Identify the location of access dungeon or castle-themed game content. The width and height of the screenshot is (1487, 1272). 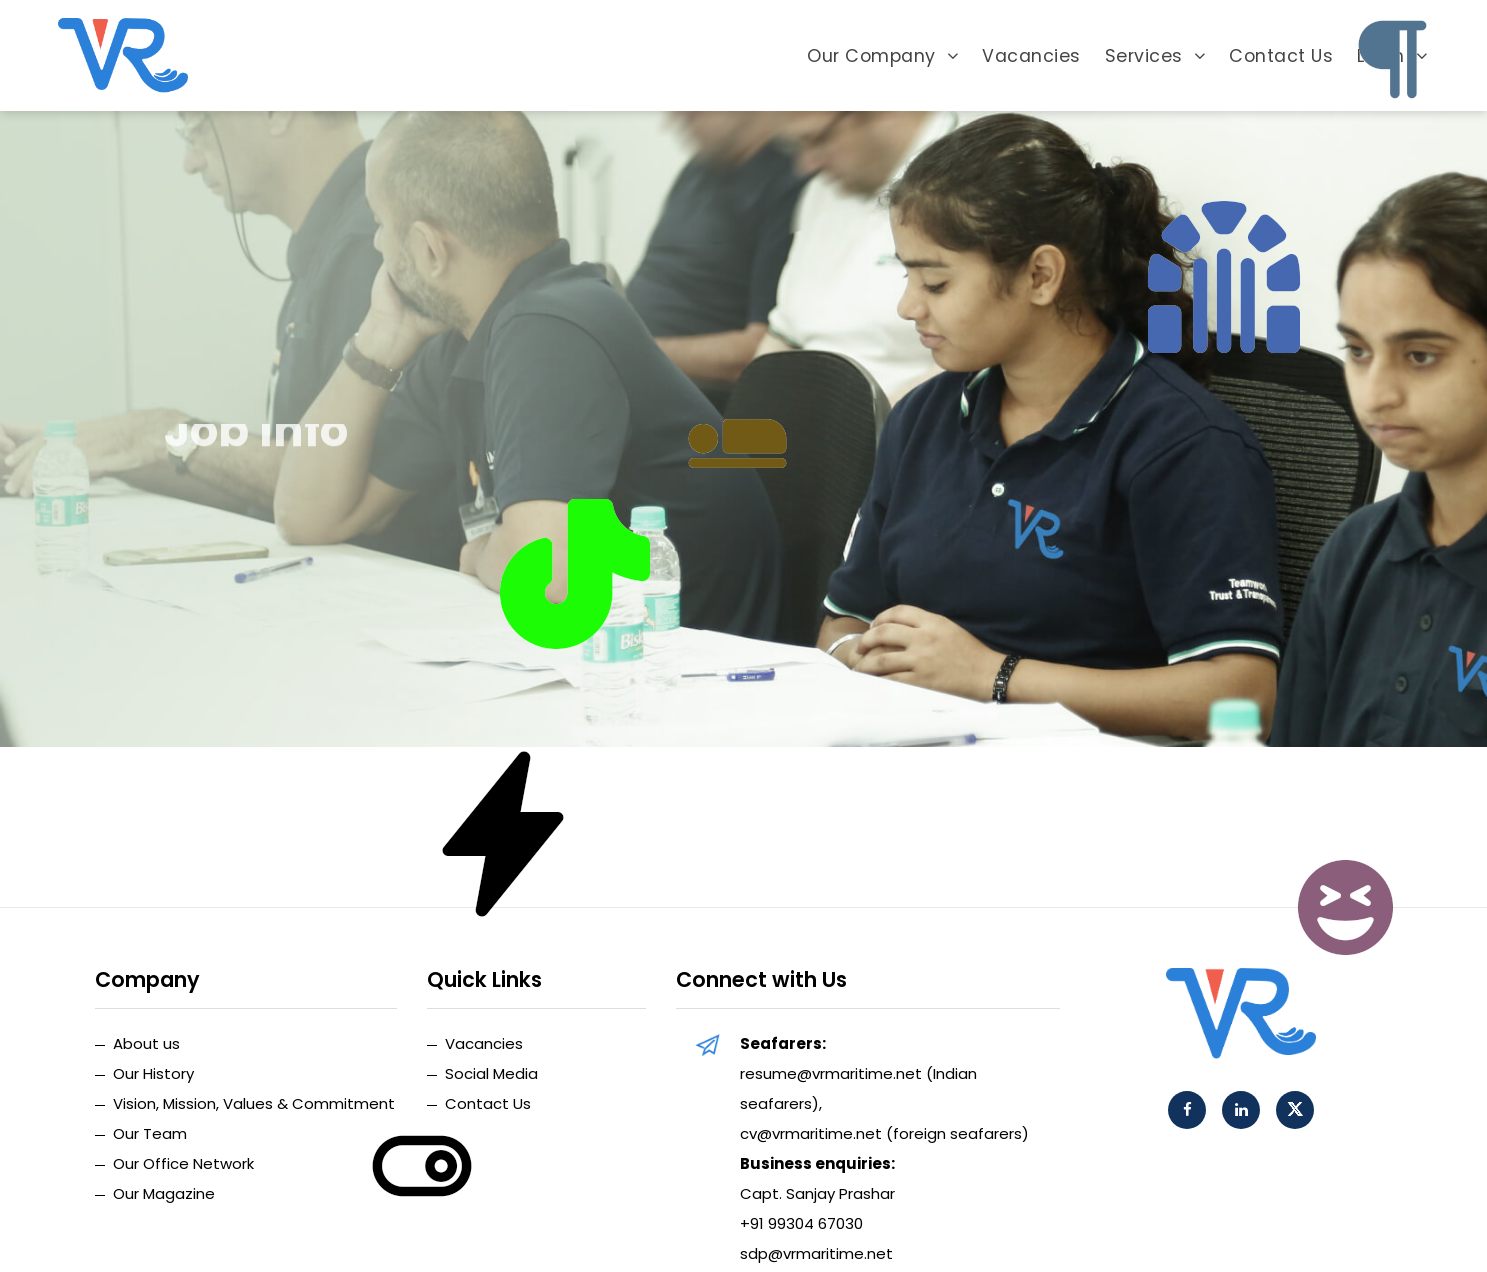
(1224, 277).